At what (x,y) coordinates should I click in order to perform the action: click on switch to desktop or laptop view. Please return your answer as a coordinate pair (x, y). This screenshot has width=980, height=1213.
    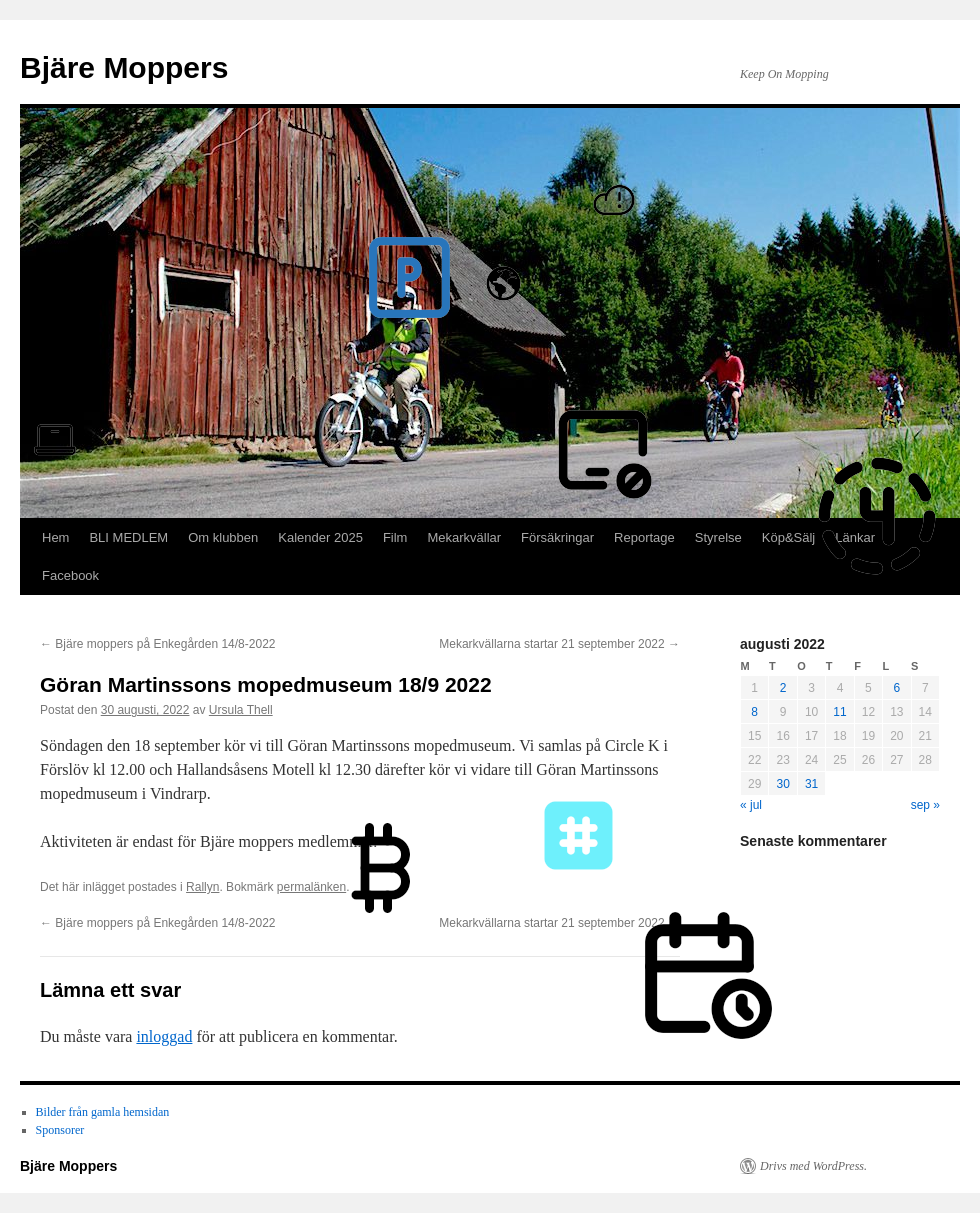
    Looking at the image, I should click on (55, 439).